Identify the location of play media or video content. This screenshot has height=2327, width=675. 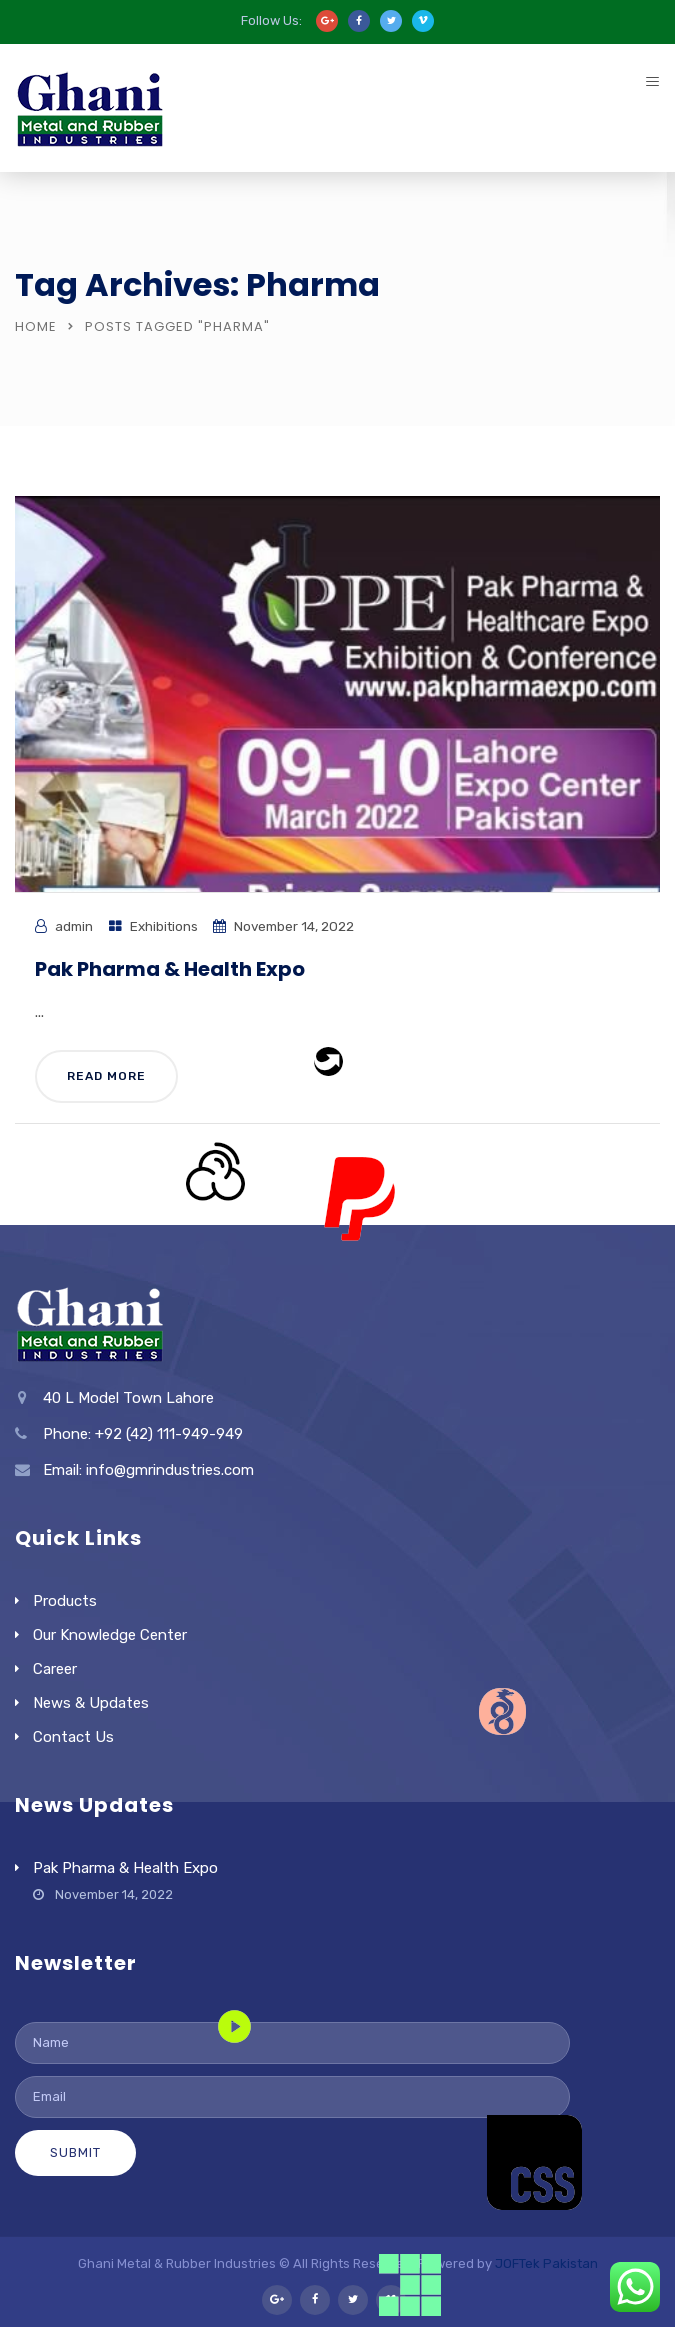
(234, 2026).